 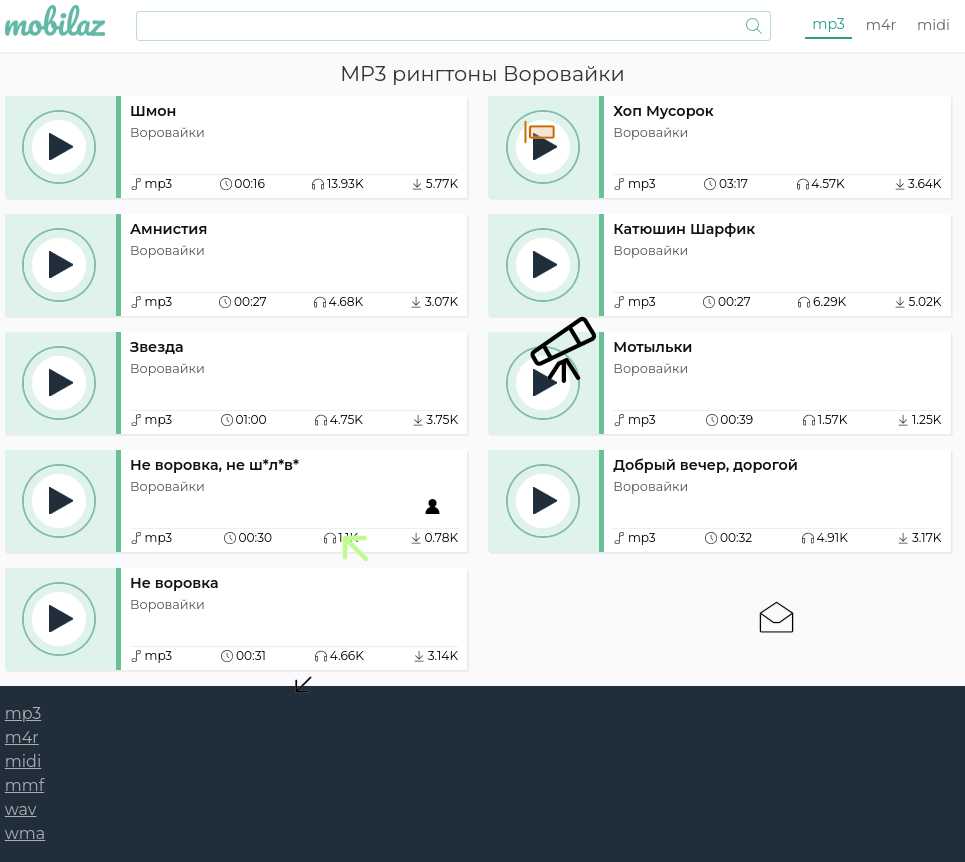 I want to click on navigate to previous or lower-left content, so click(x=304, y=684).